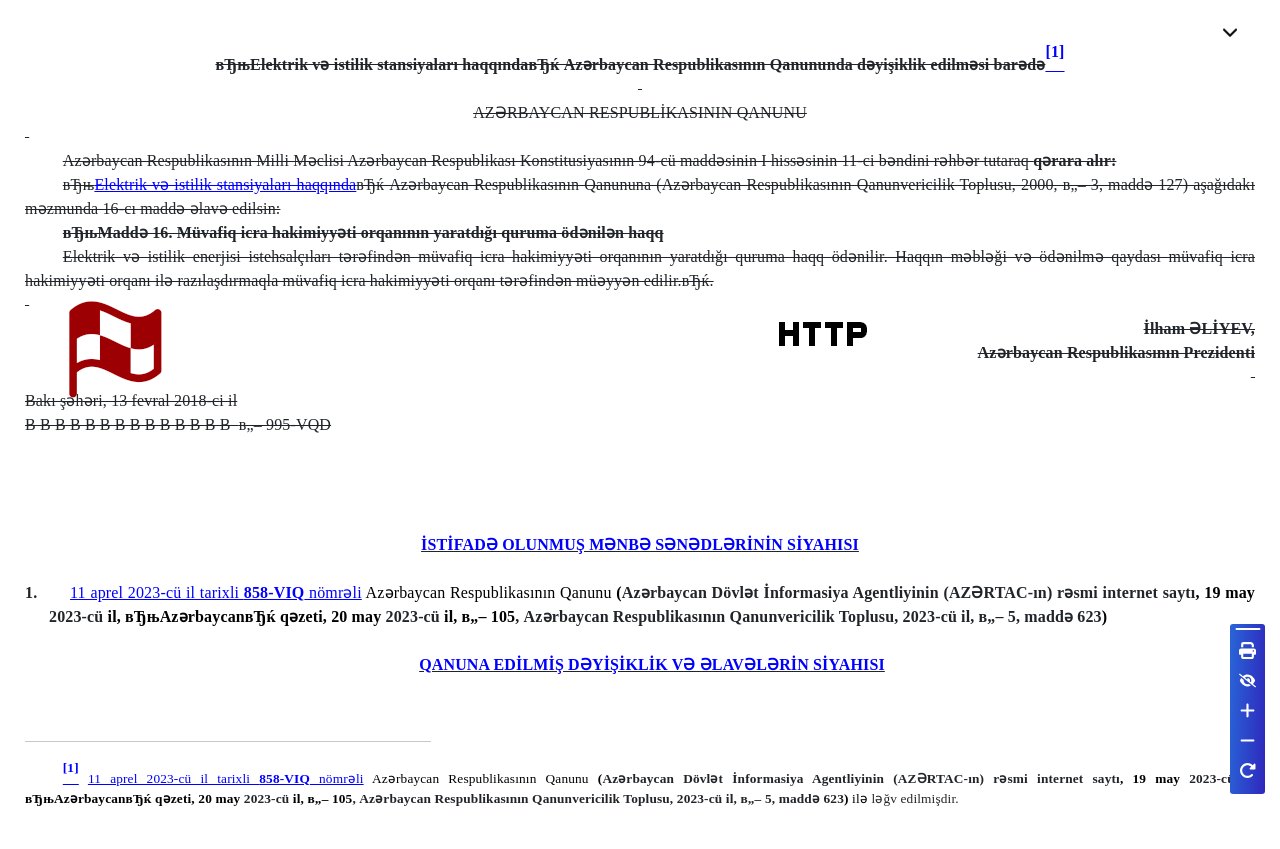 This screenshot has width=1280, height=849. Describe the element at coordinates (823, 334) in the screenshot. I see `indicates a web link or URL` at that location.